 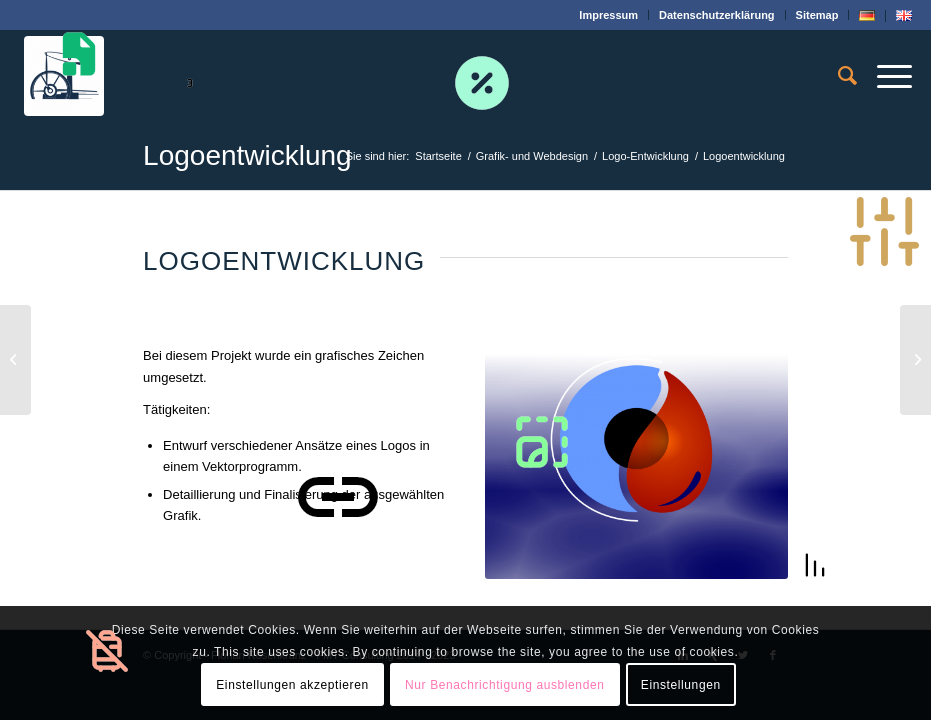 What do you see at coordinates (542, 442) in the screenshot?
I see `enable picture-in-picture mode for an image` at bounding box center [542, 442].